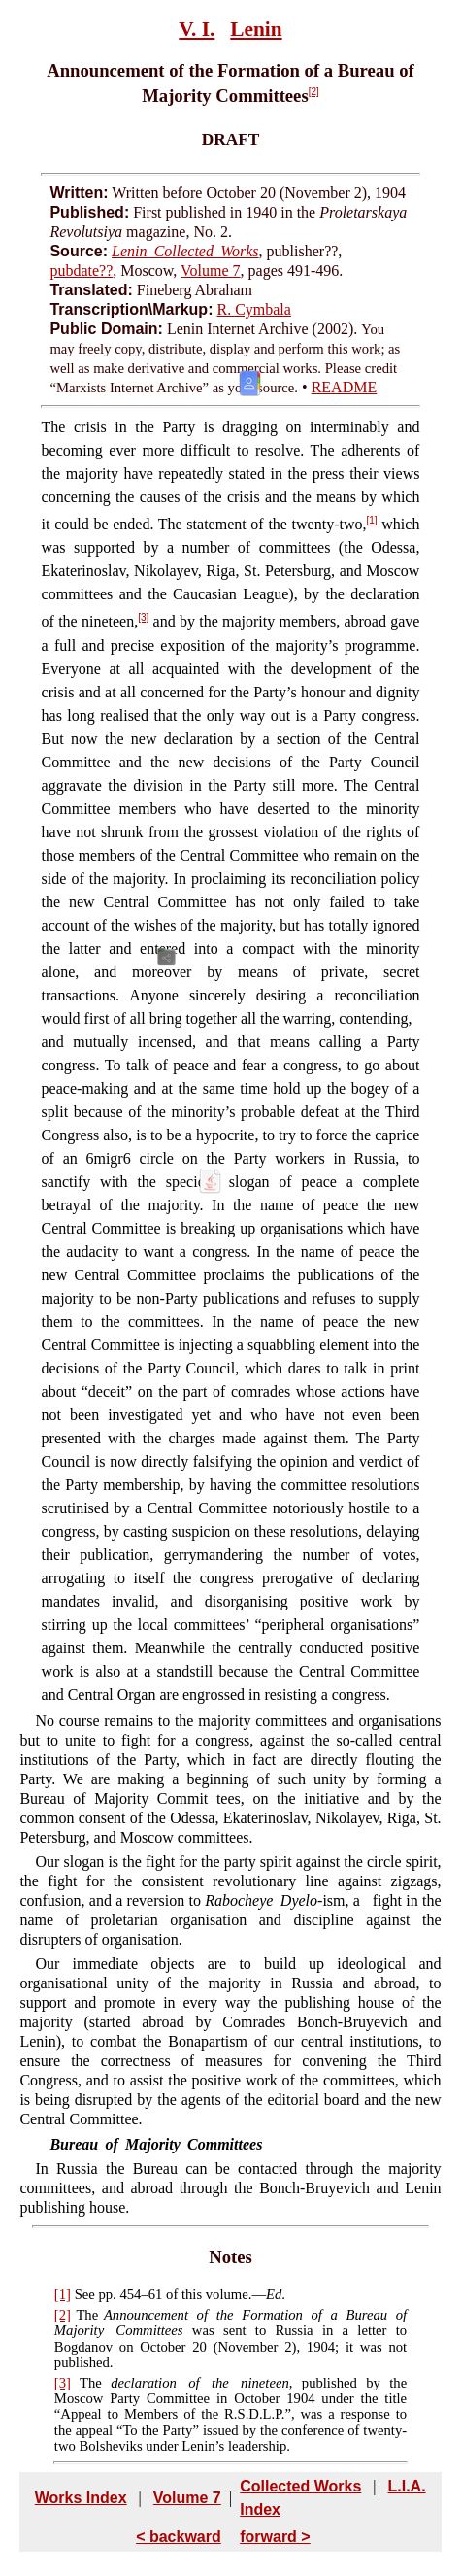  Describe the element at coordinates (210, 1180) in the screenshot. I see `indicates a java source code file` at that location.